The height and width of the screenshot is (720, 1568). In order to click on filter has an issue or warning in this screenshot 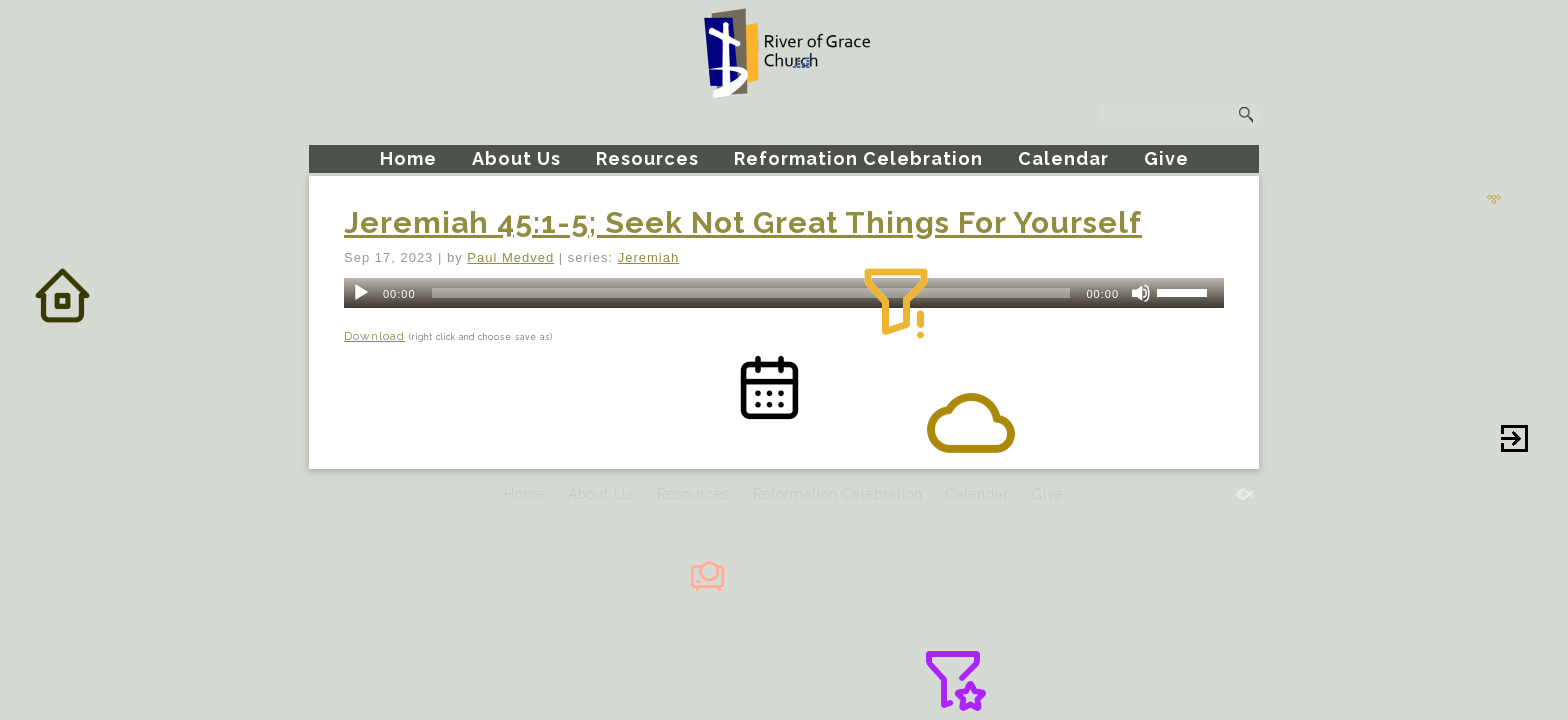, I will do `click(896, 300)`.